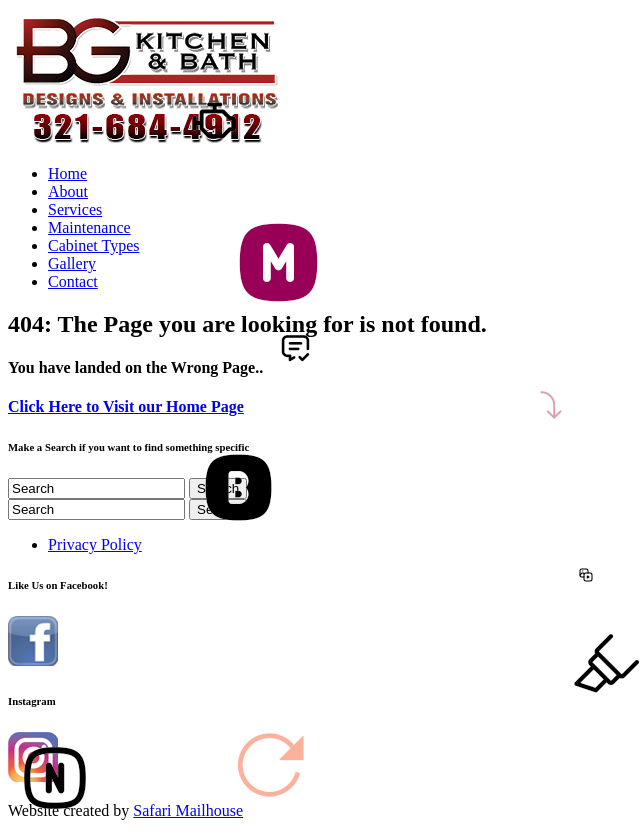 This screenshot has width=640, height=836. Describe the element at coordinates (238, 487) in the screenshot. I see `apply bold formatting to text` at that location.